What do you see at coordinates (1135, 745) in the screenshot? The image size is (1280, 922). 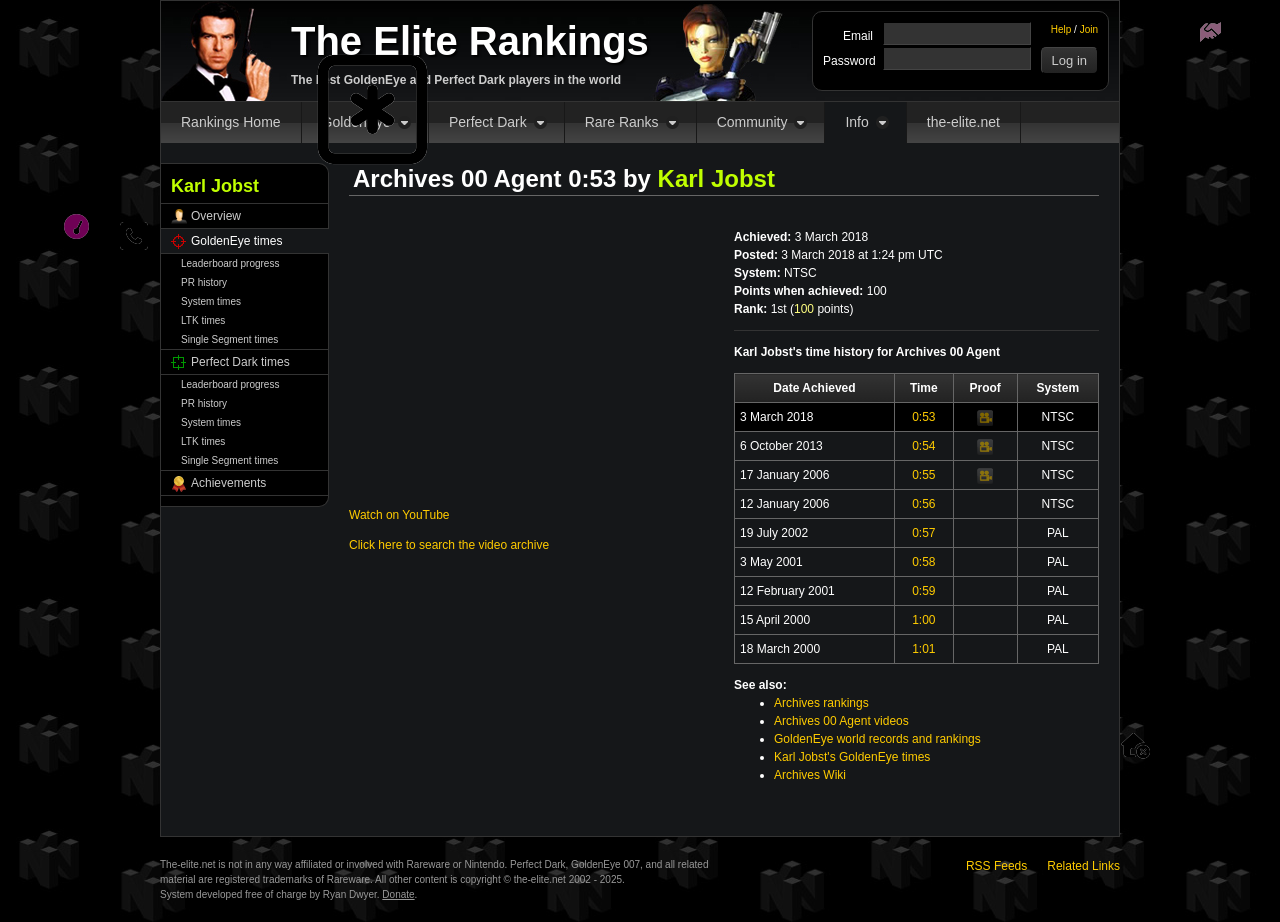 I see `remove a saved home address` at bounding box center [1135, 745].